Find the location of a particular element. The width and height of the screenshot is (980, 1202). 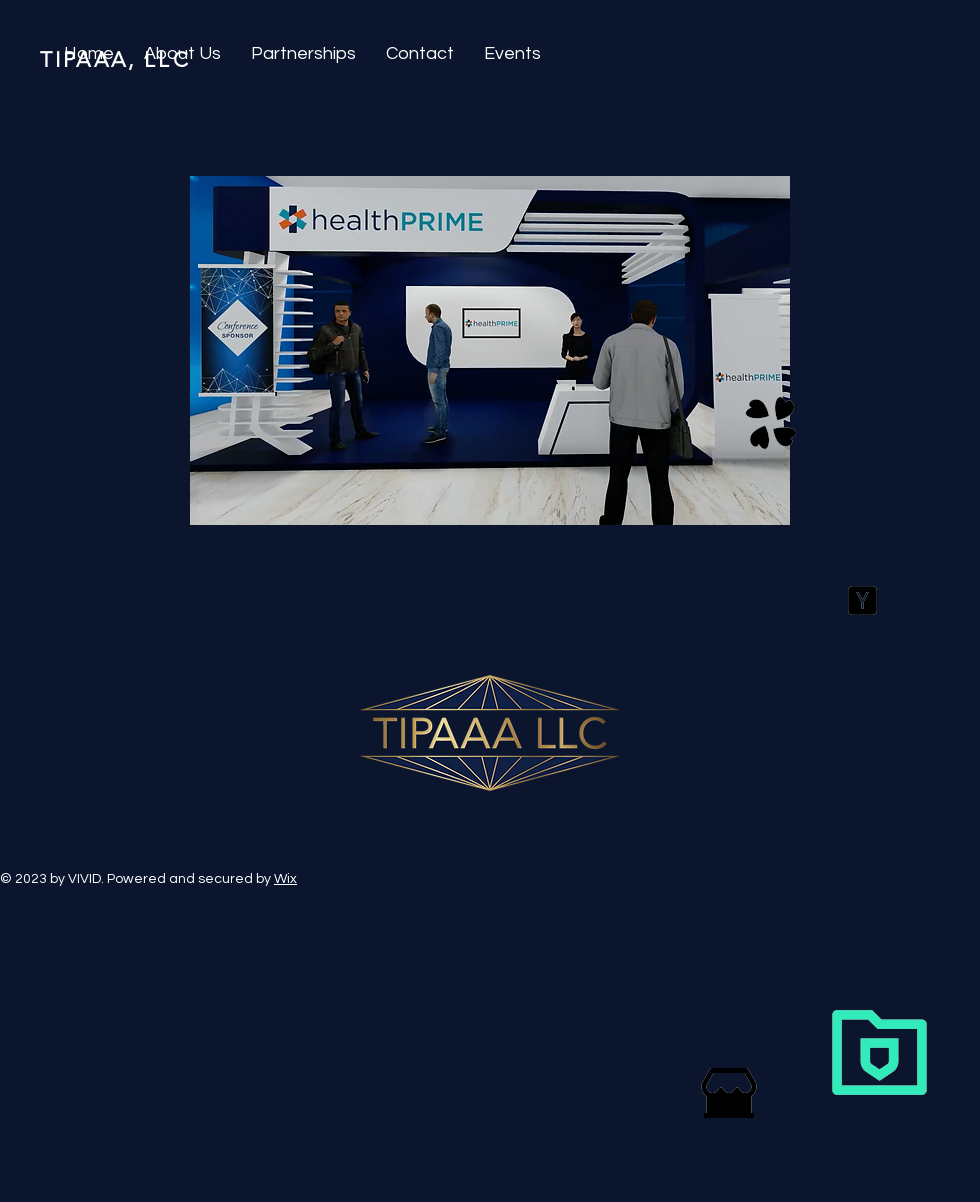

access protected or secure files is located at coordinates (879, 1052).